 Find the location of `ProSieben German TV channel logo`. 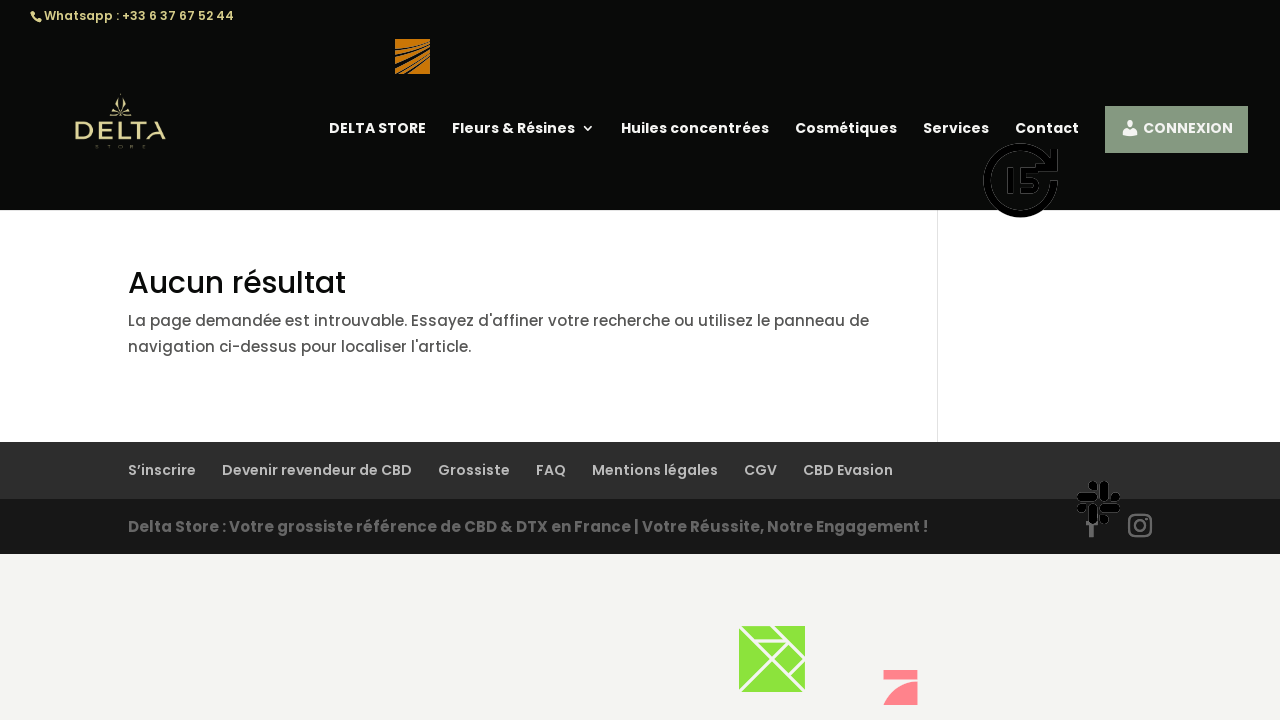

ProSieben German TV channel logo is located at coordinates (900, 687).